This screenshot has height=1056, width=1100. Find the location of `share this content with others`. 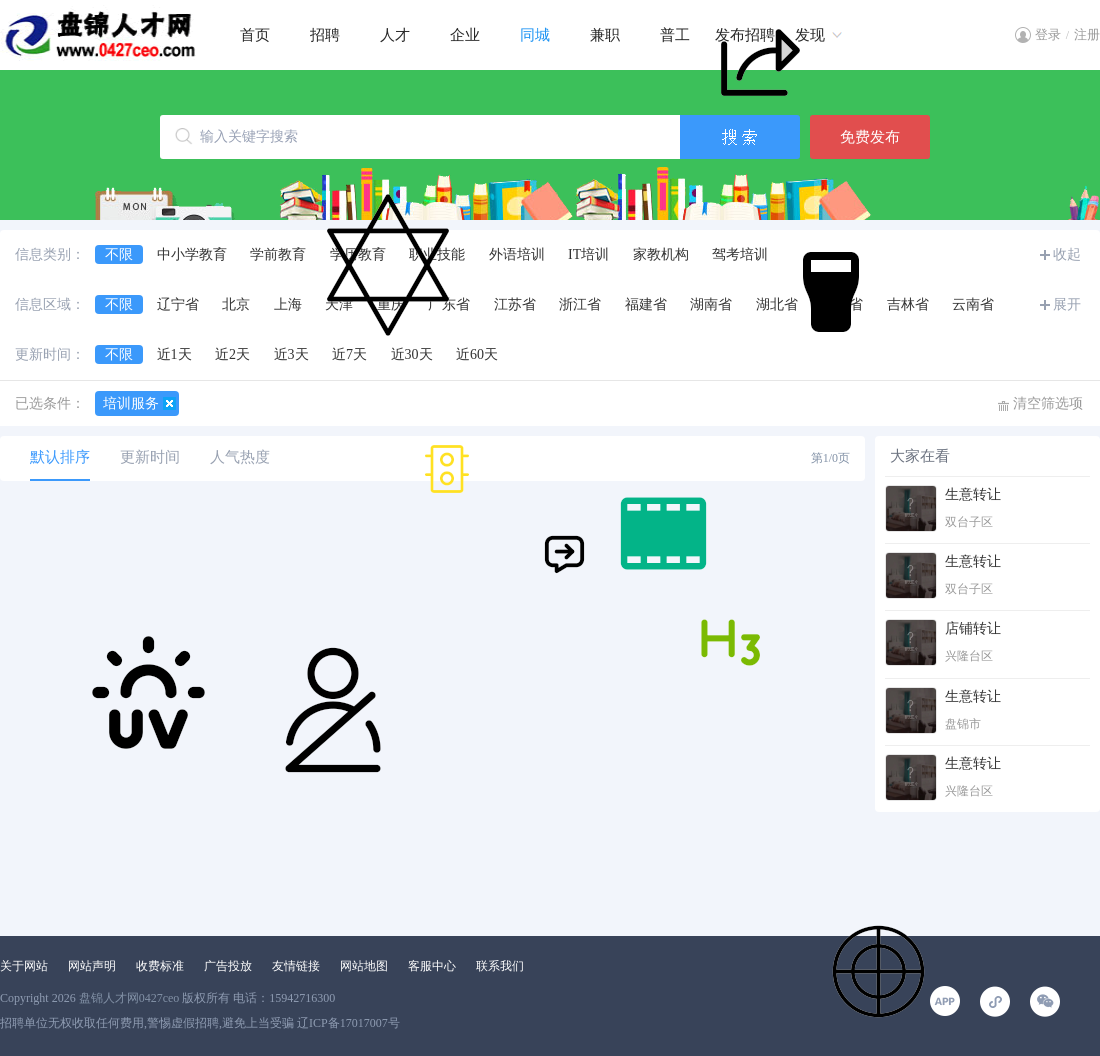

share this content with others is located at coordinates (760, 59).